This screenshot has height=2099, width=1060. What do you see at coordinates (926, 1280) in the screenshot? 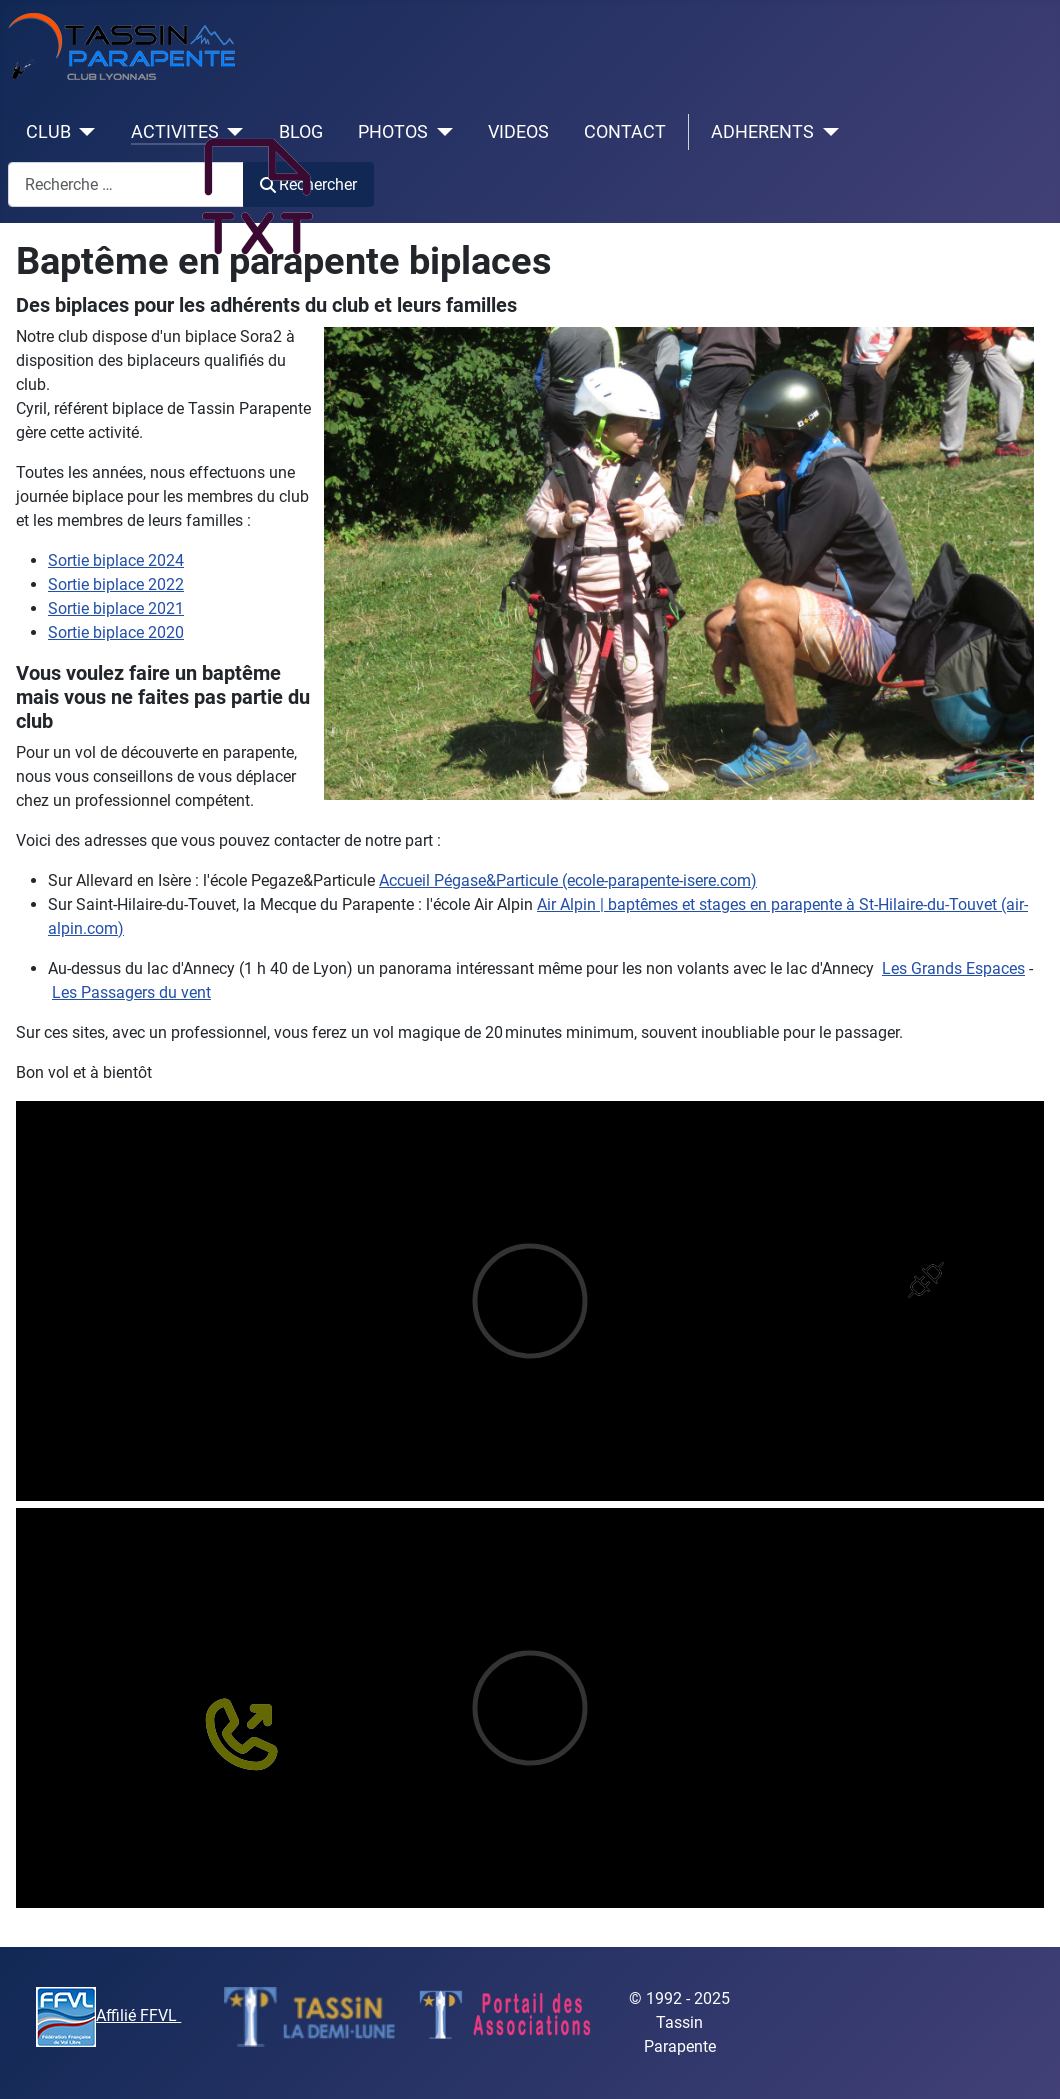
I see `connect or establish a connection` at bounding box center [926, 1280].